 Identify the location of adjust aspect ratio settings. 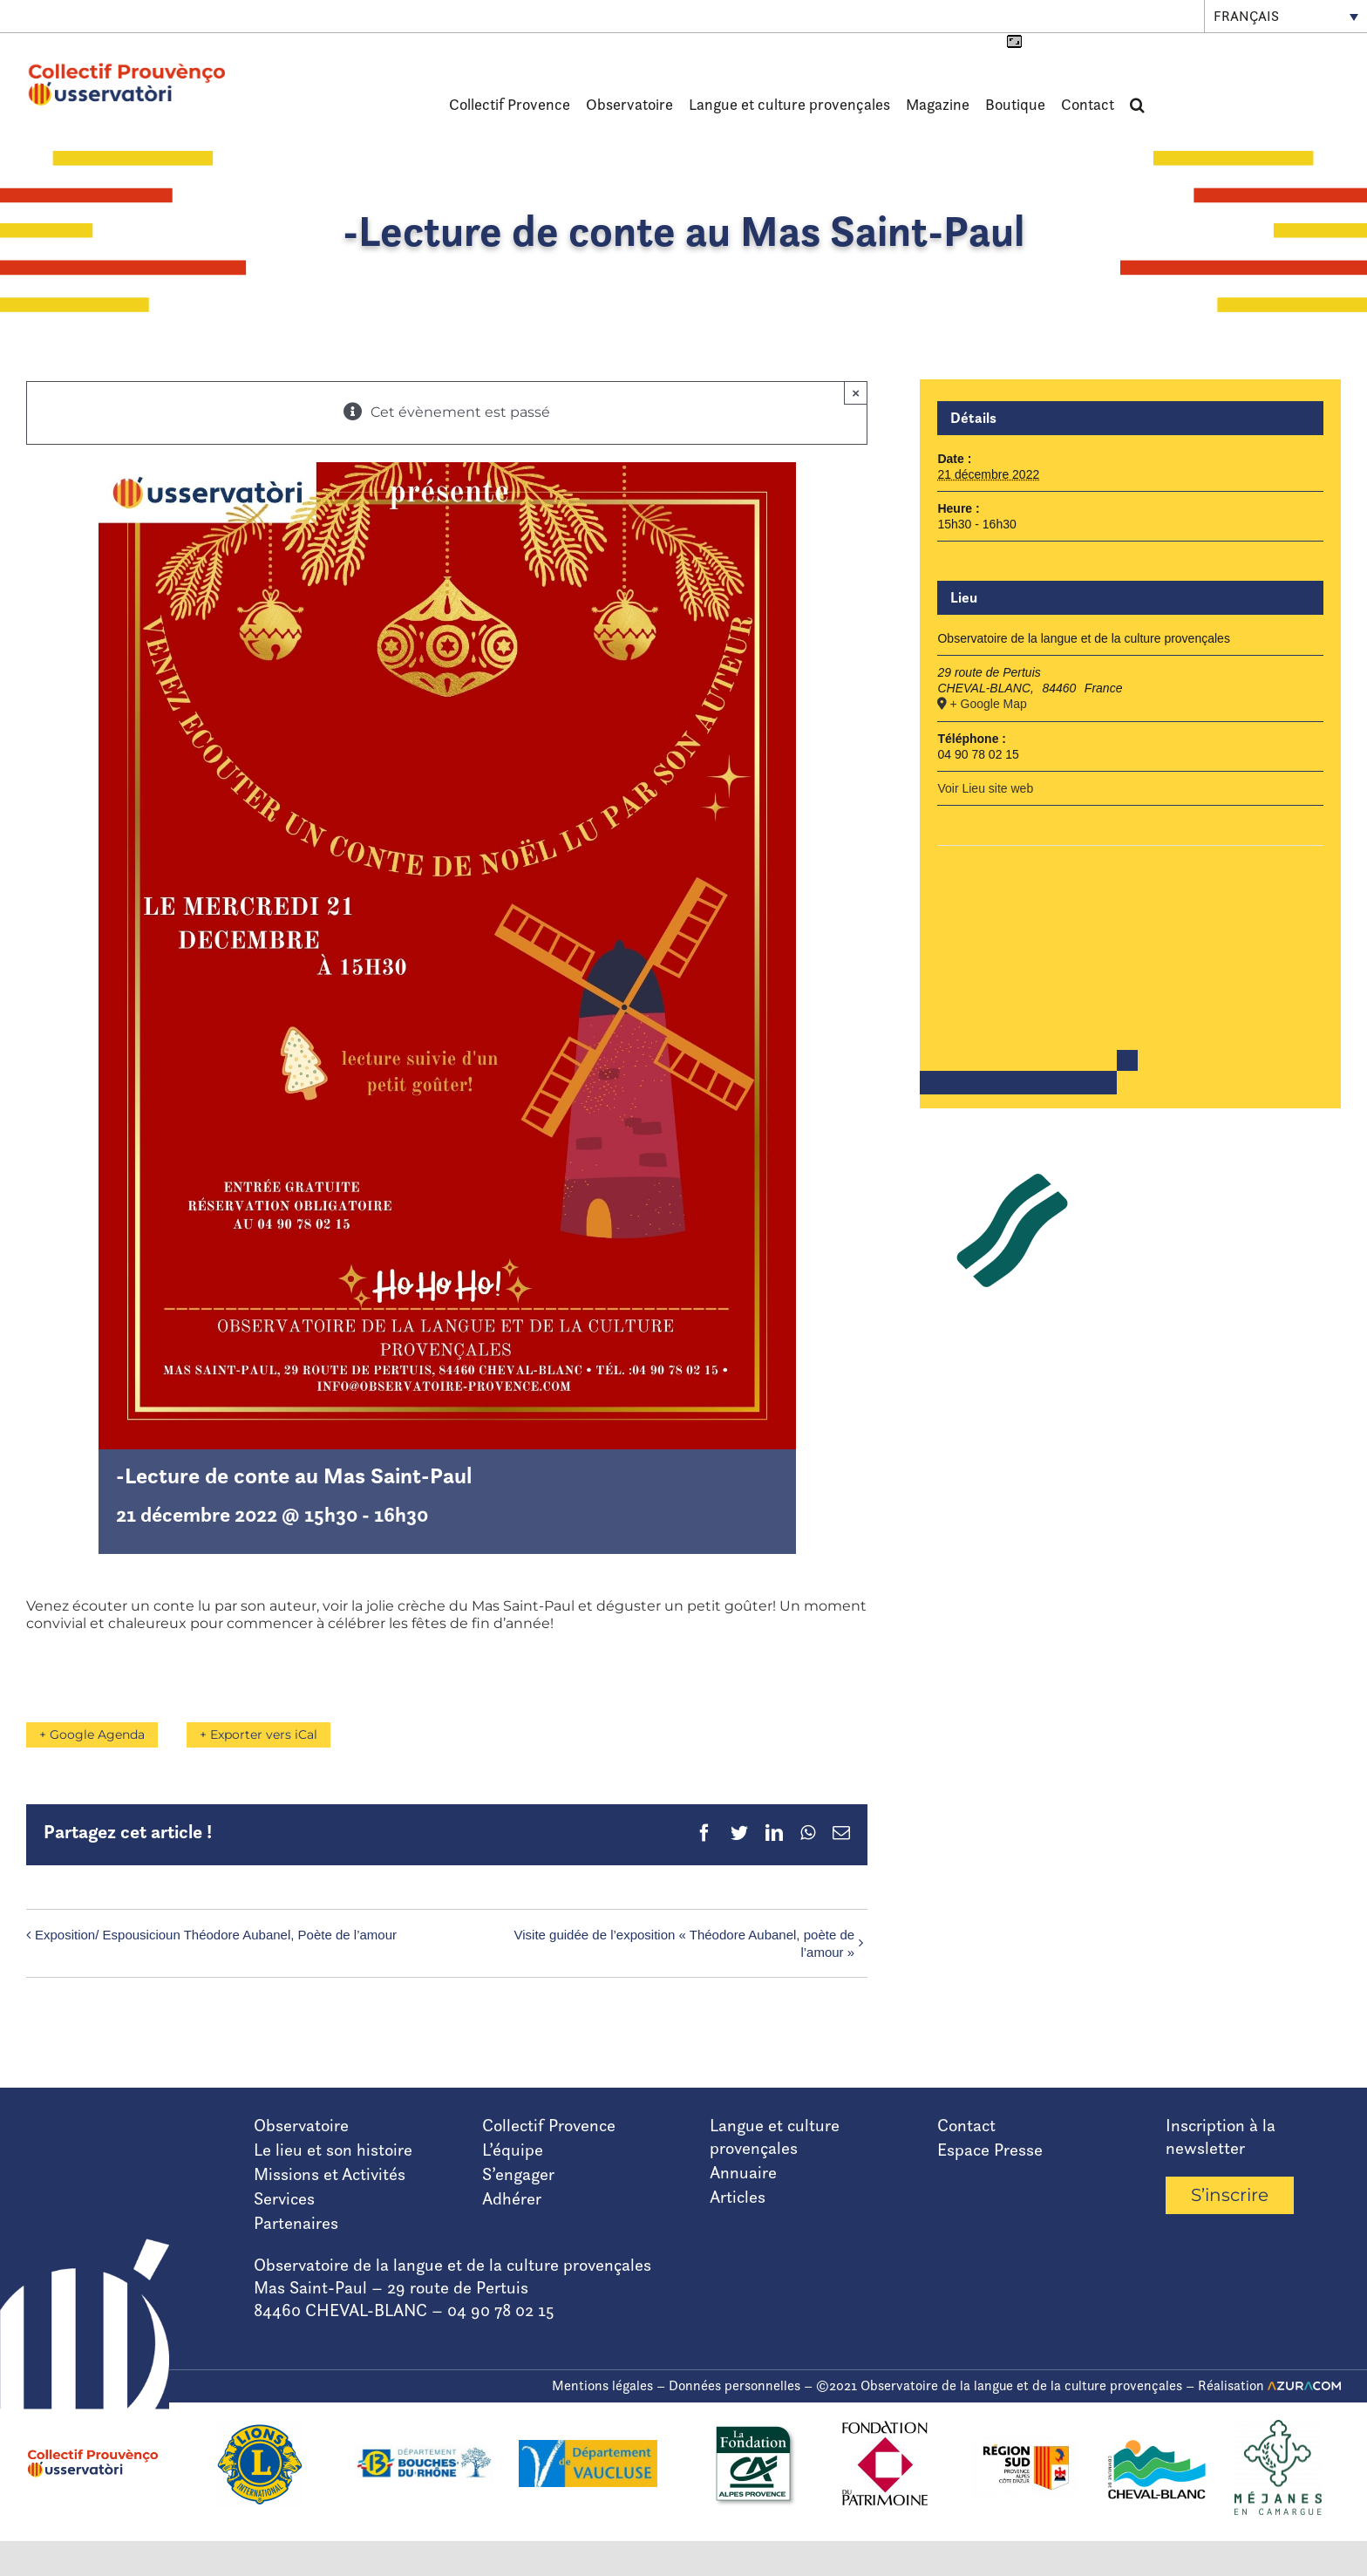
(1014, 41).